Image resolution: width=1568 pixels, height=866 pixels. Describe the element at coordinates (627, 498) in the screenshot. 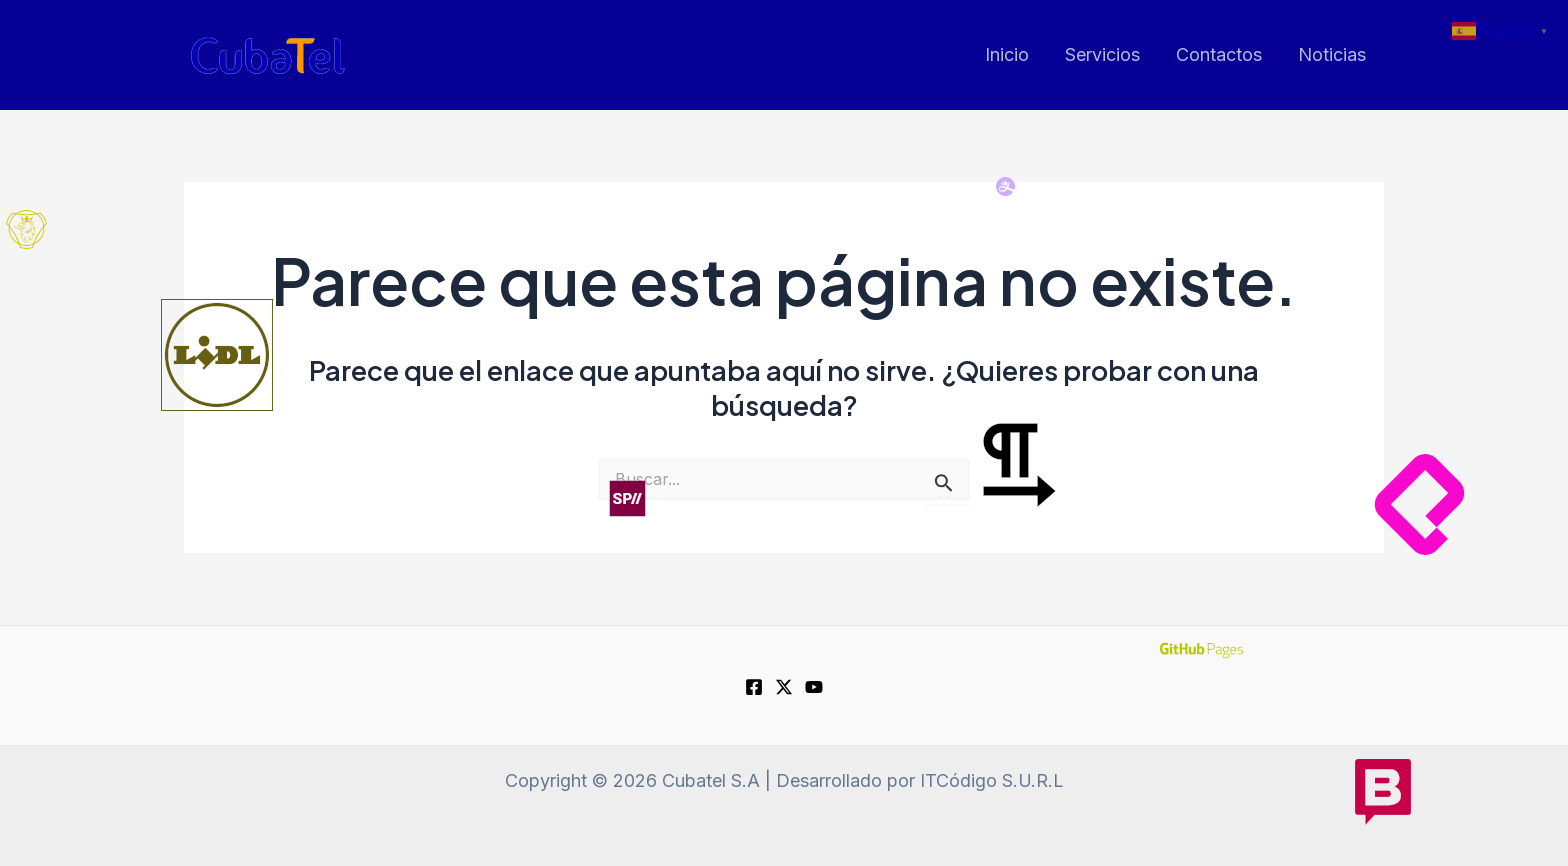

I see `stackpath company logo` at that location.